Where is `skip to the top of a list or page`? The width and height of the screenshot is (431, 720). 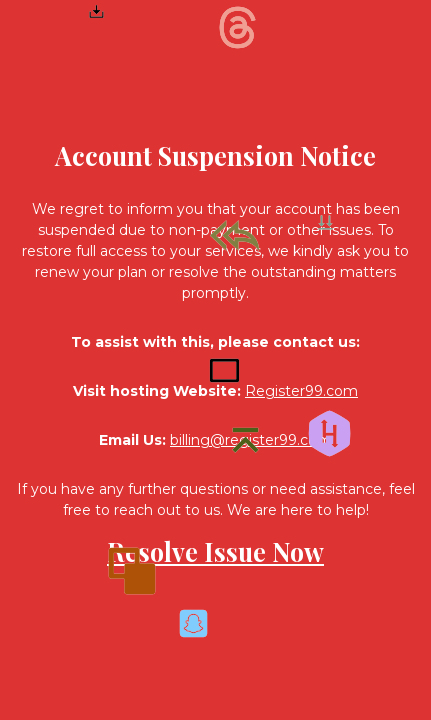 skip to the top of a list or page is located at coordinates (245, 438).